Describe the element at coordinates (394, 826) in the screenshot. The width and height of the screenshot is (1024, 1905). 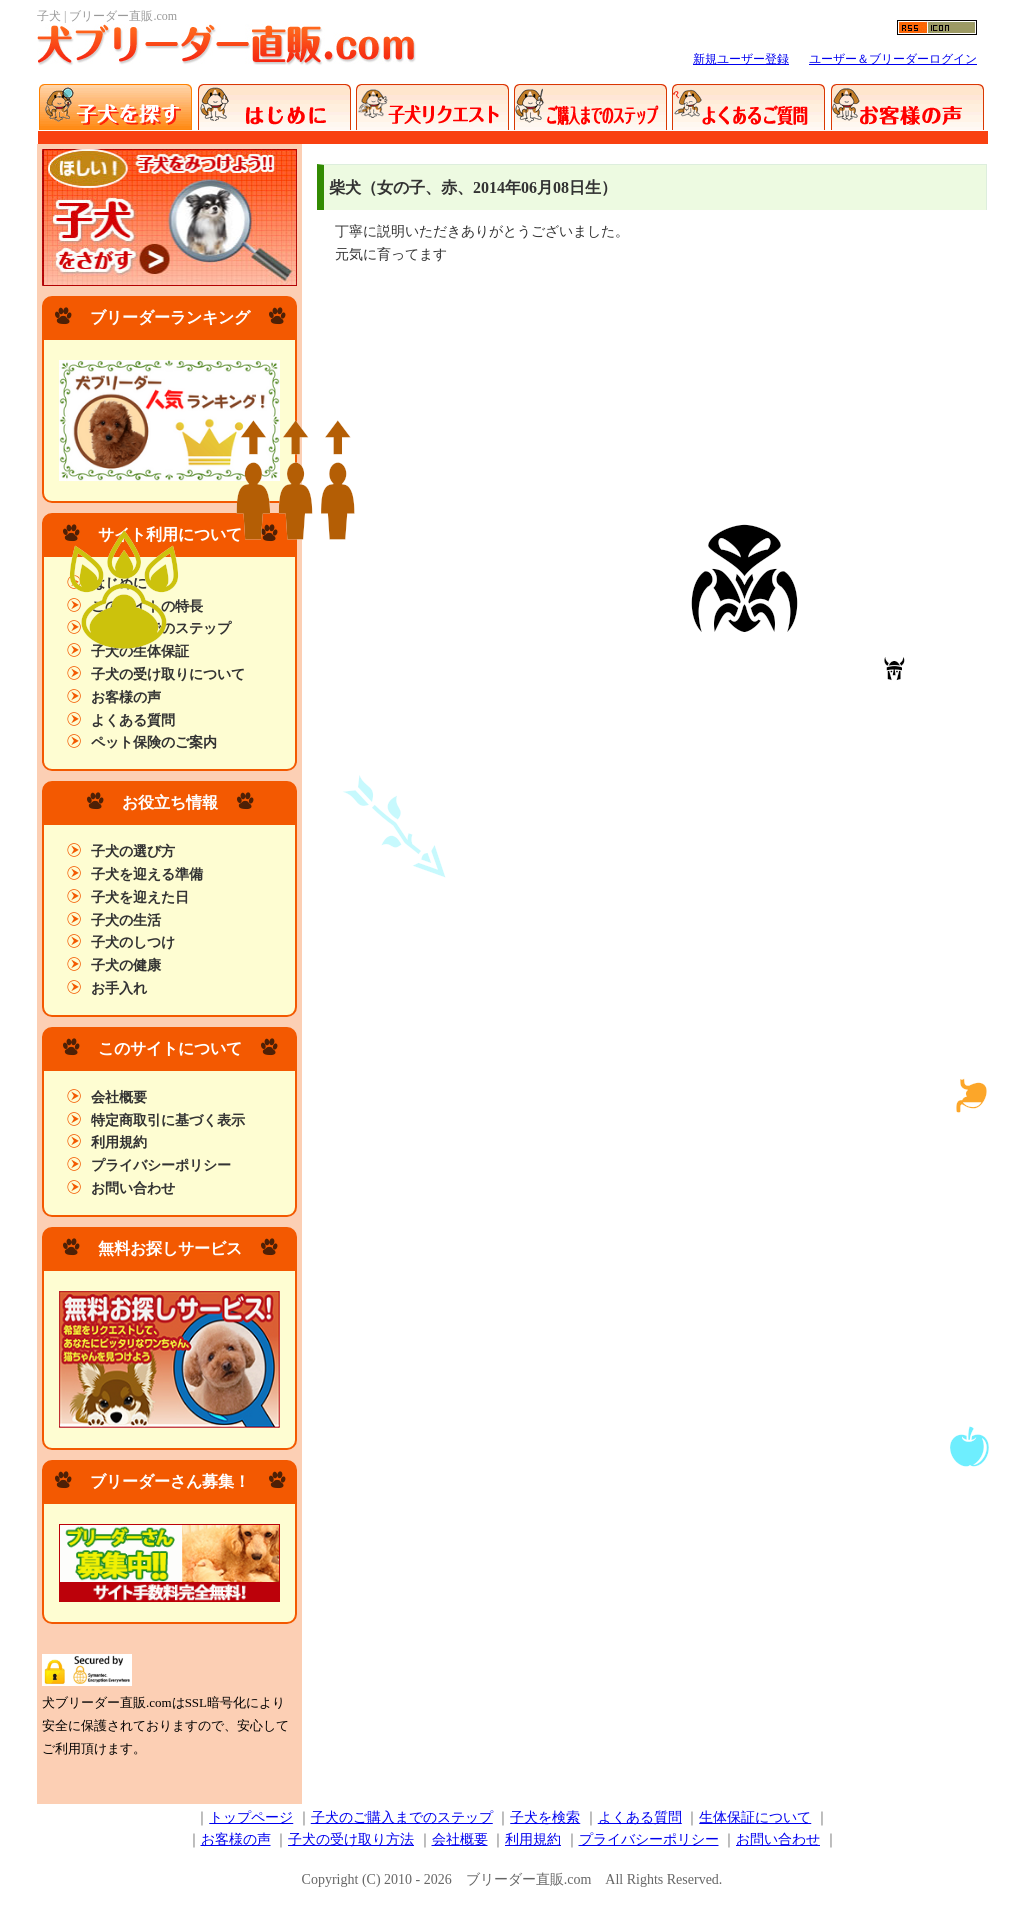
I see `indicates a natural or organic navigation path` at that location.